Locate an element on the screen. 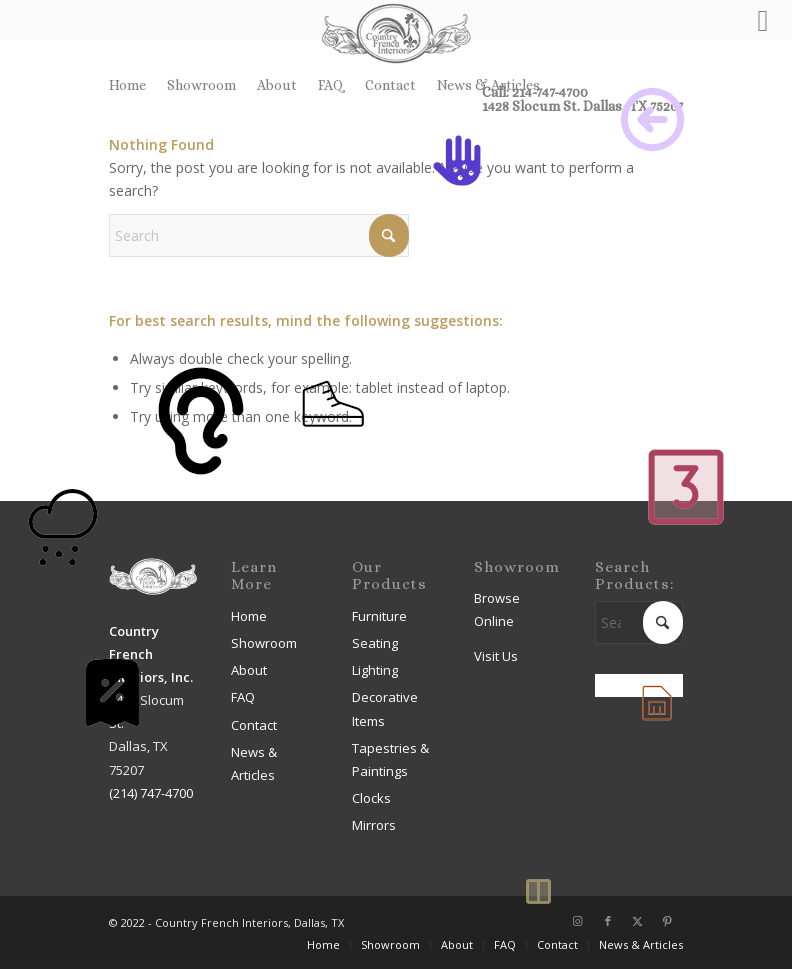 Image resolution: width=792 pixels, height=969 pixels. indicates a skin condition or allergy warning is located at coordinates (458, 160).